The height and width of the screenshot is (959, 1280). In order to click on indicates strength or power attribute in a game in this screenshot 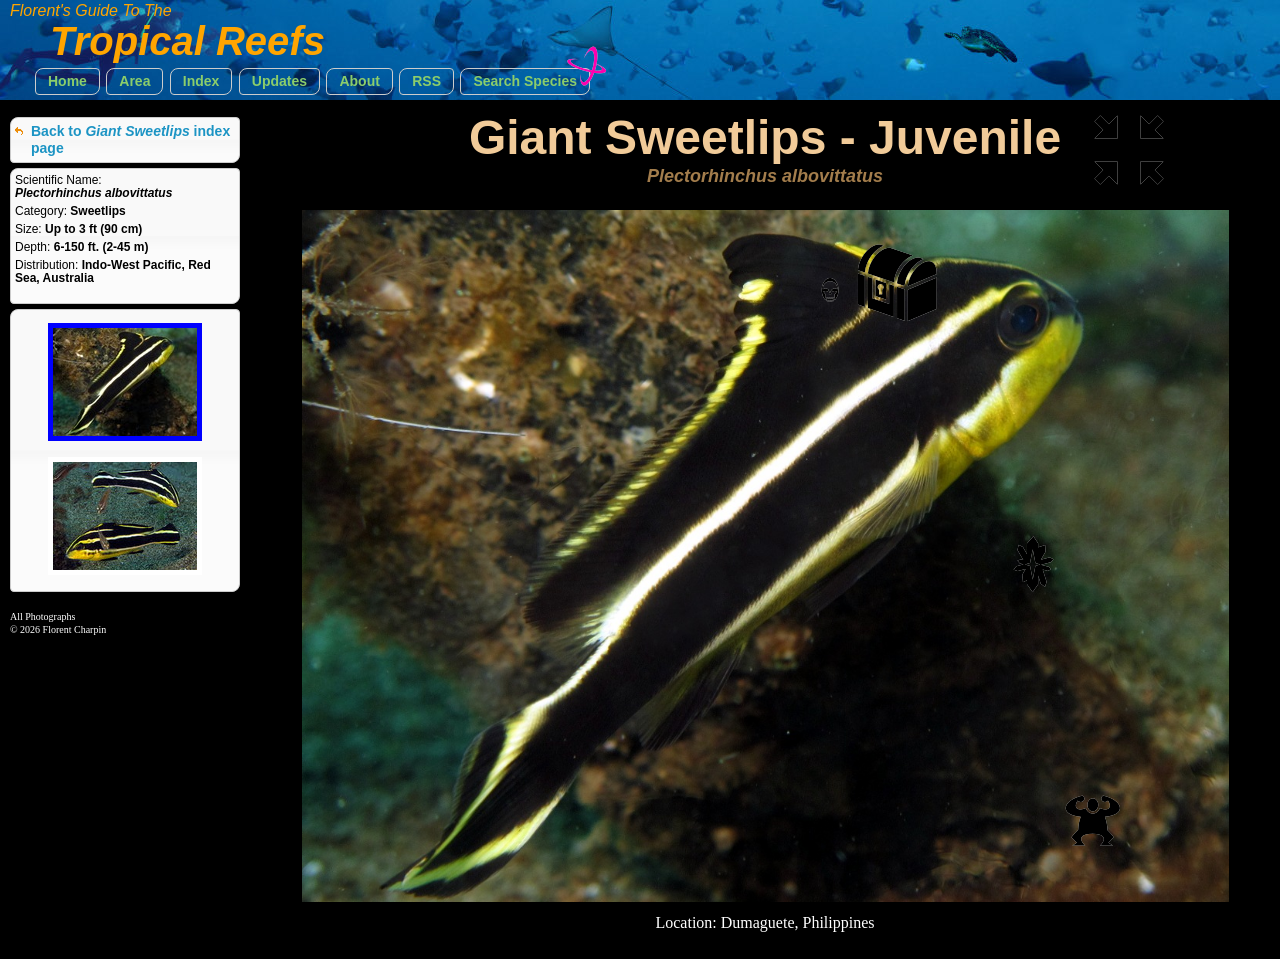, I will do `click(1093, 820)`.